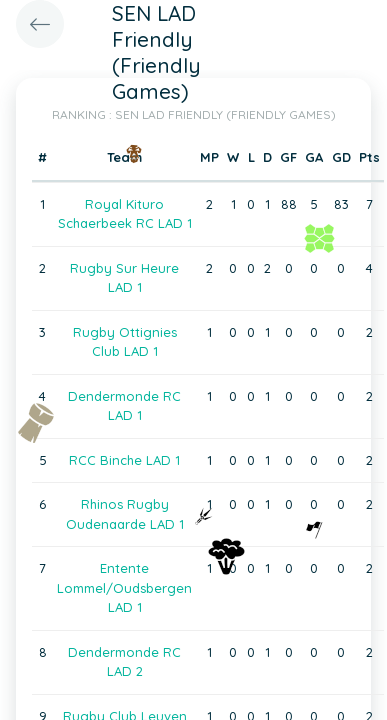 The width and height of the screenshot is (387, 720). I want to click on indicates a death or game over state, so click(134, 154).